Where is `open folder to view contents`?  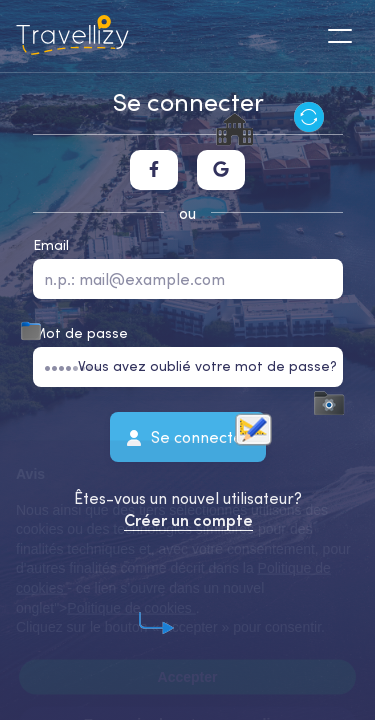 open folder to view contents is located at coordinates (31, 331).